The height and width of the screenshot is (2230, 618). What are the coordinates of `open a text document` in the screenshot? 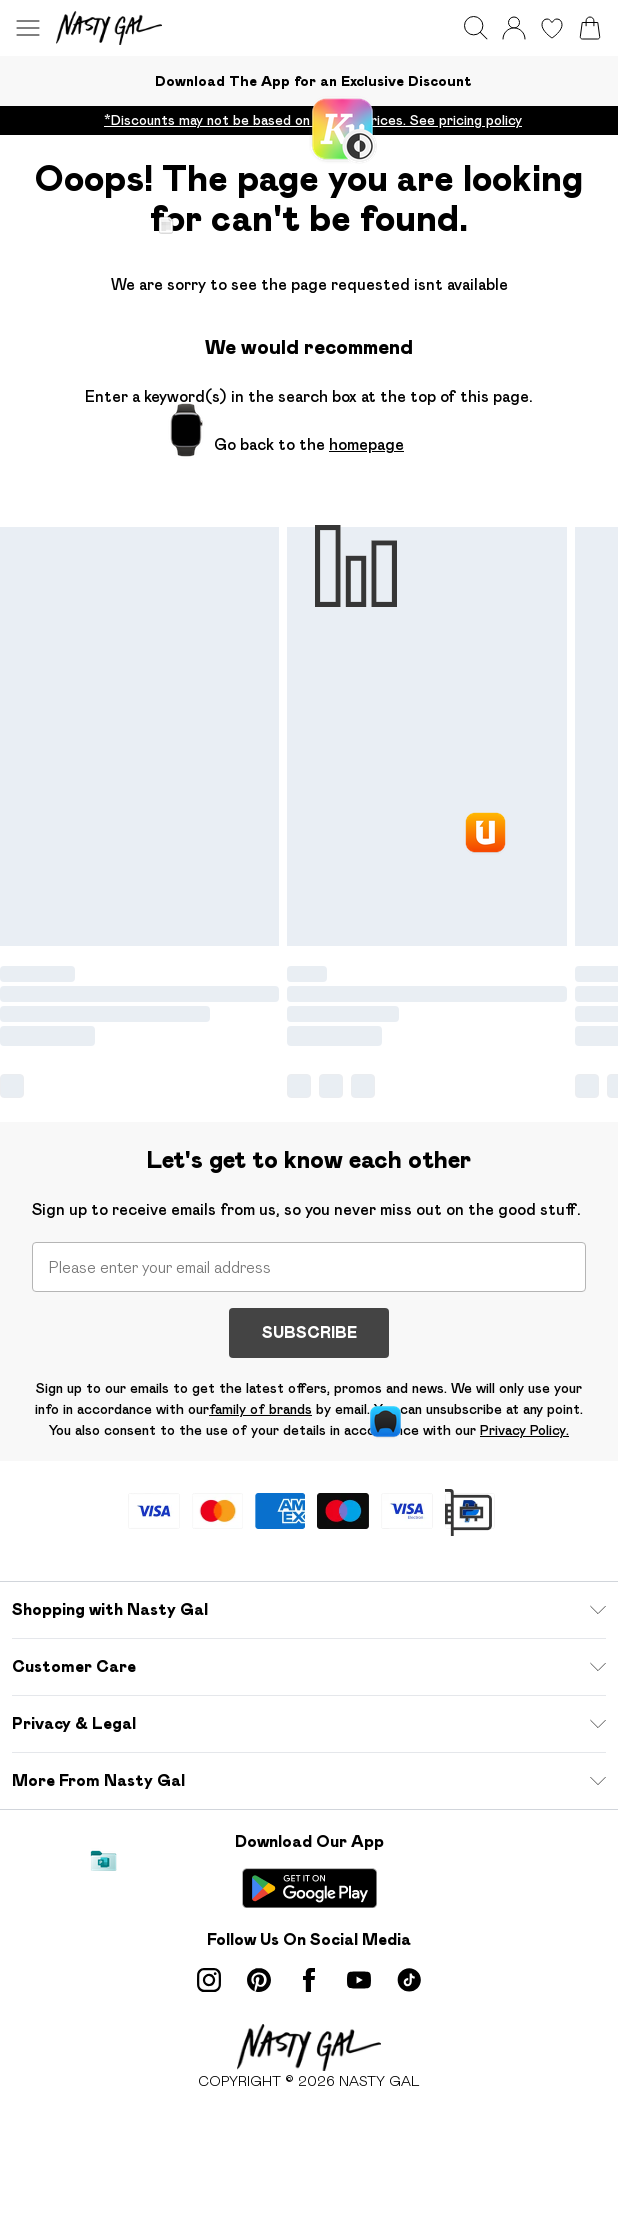 It's located at (166, 225).